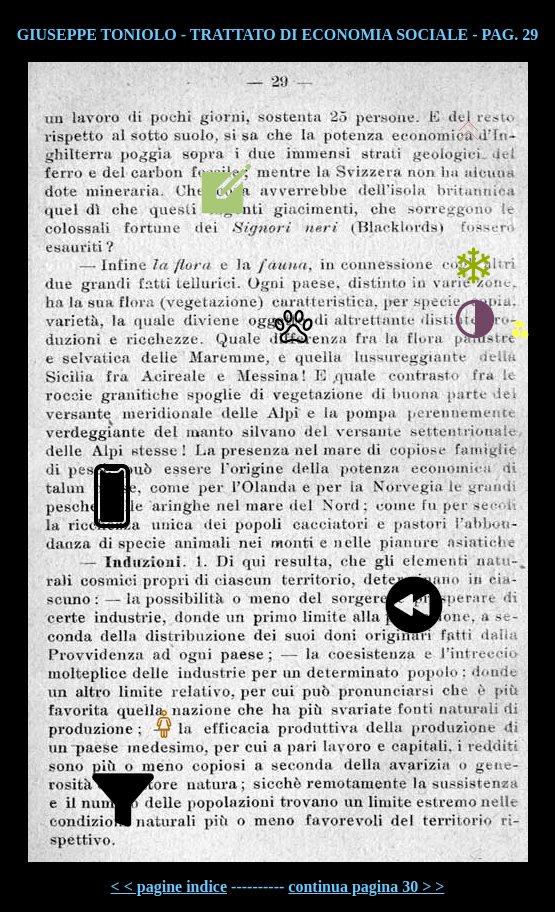 The image size is (555, 912). What do you see at coordinates (520, 329) in the screenshot?
I see `indicates fruit or food category` at bounding box center [520, 329].